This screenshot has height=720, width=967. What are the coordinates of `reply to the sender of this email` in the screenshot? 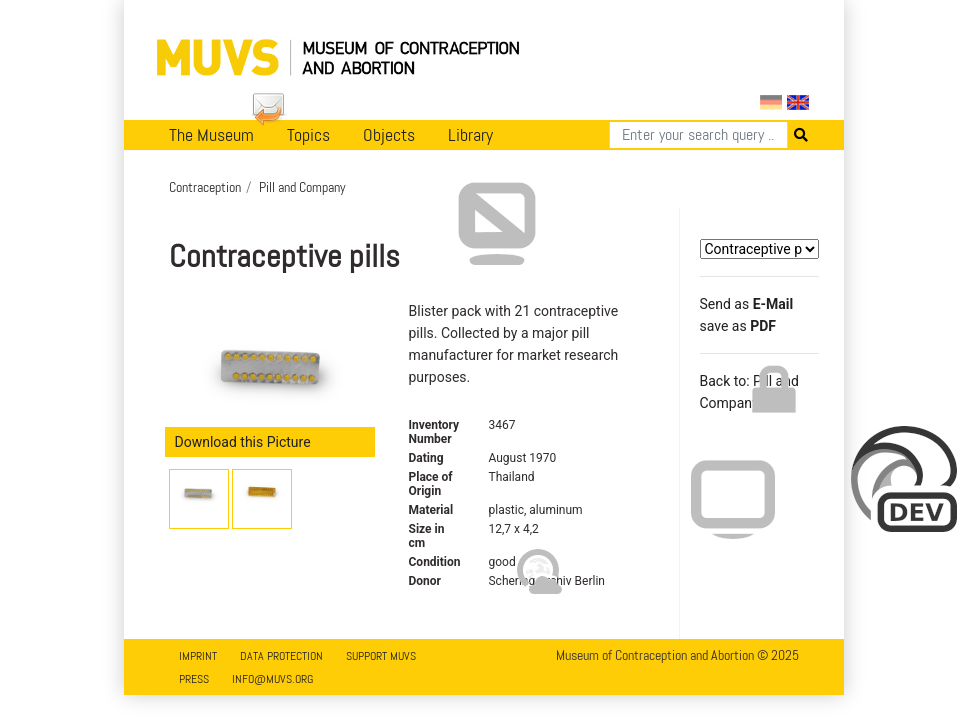 It's located at (268, 106).